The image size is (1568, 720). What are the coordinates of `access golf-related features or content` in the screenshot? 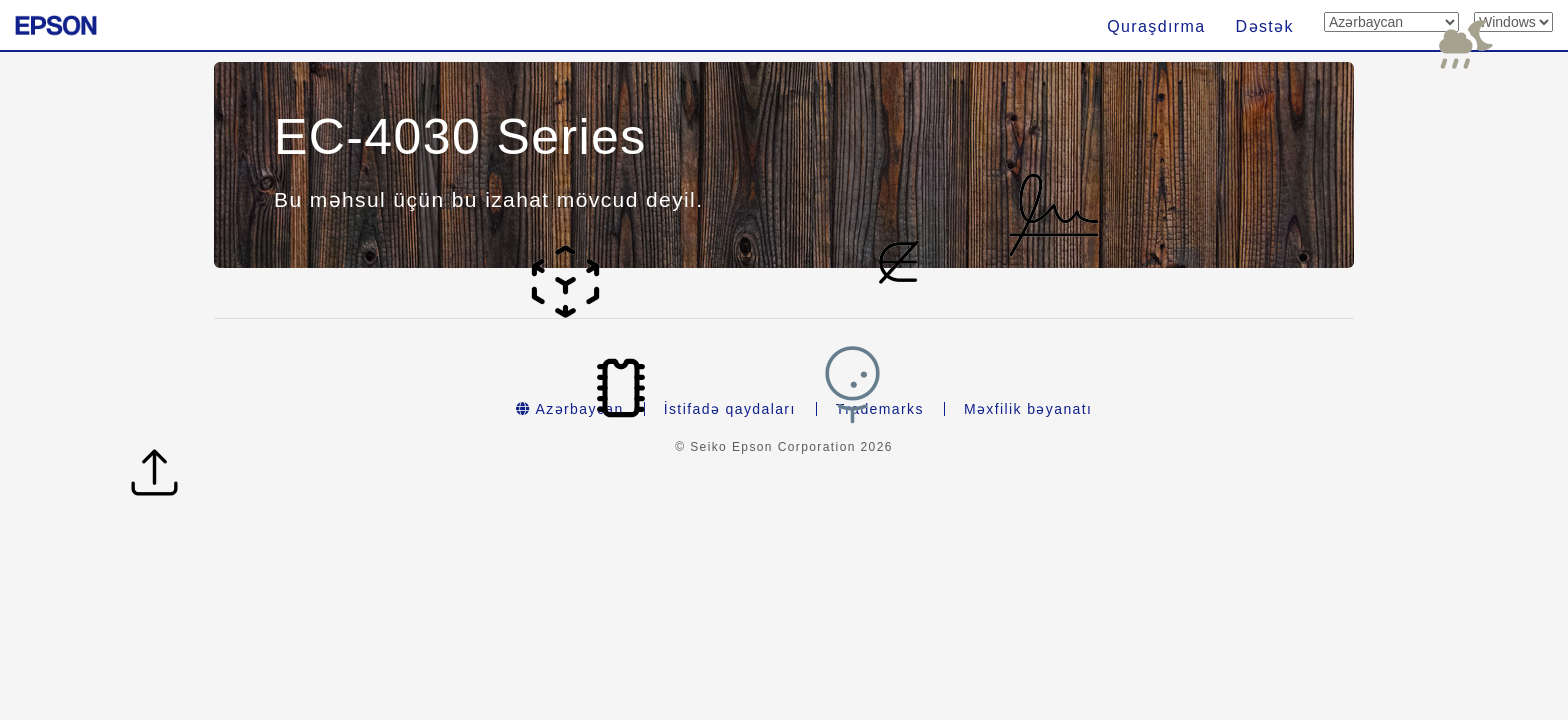 It's located at (852, 383).